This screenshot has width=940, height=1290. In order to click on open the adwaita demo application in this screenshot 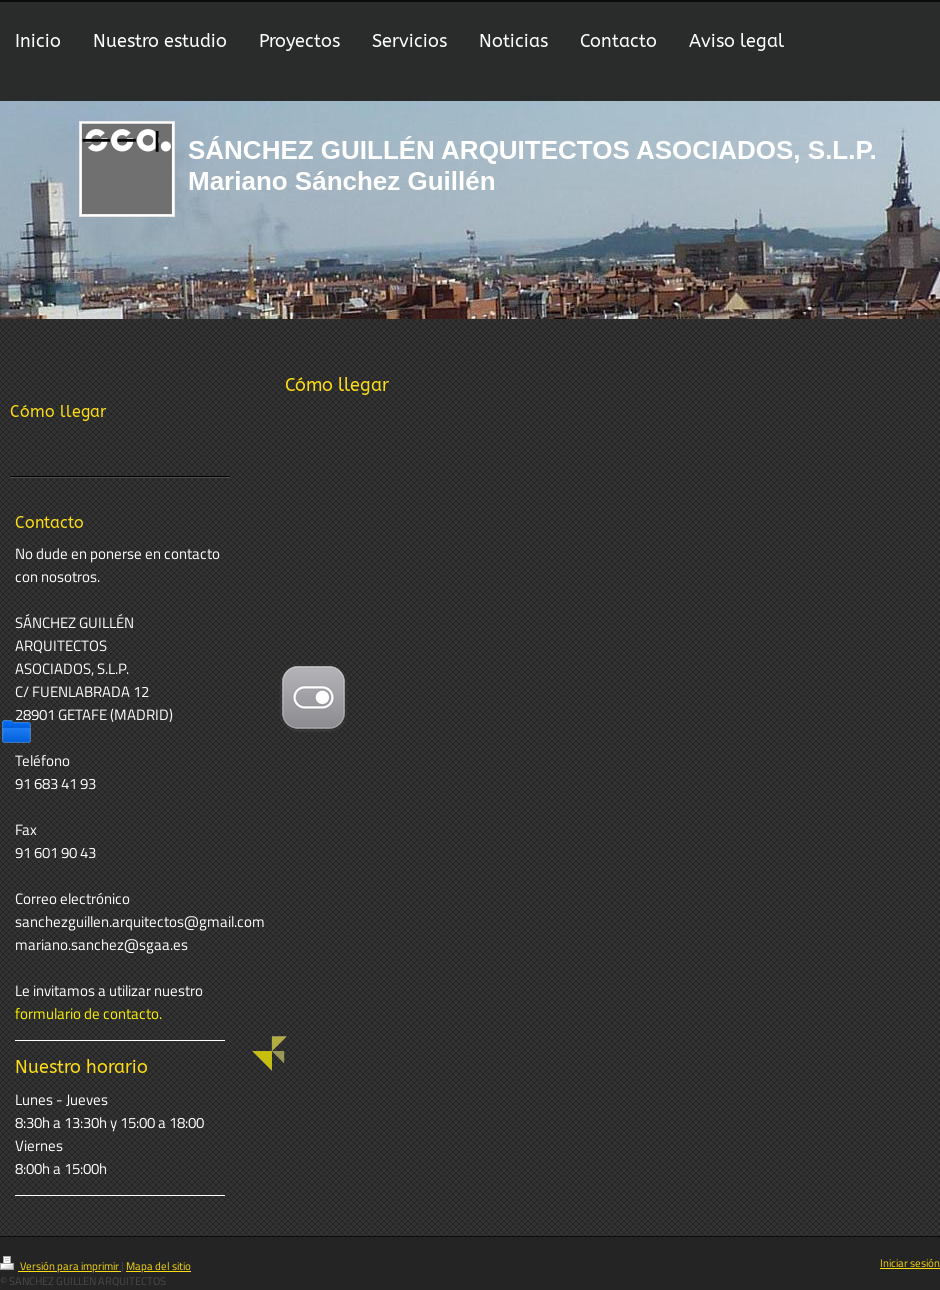, I will do `click(269, 1053)`.